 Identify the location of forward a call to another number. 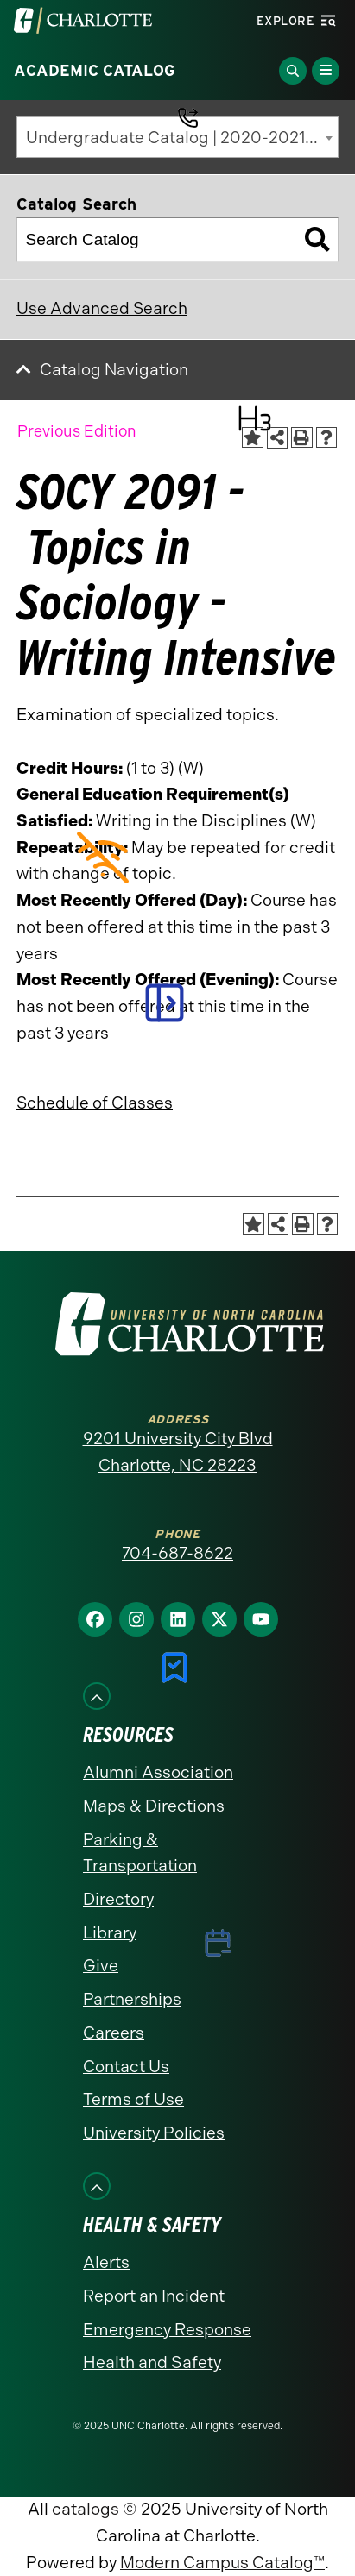
(187, 117).